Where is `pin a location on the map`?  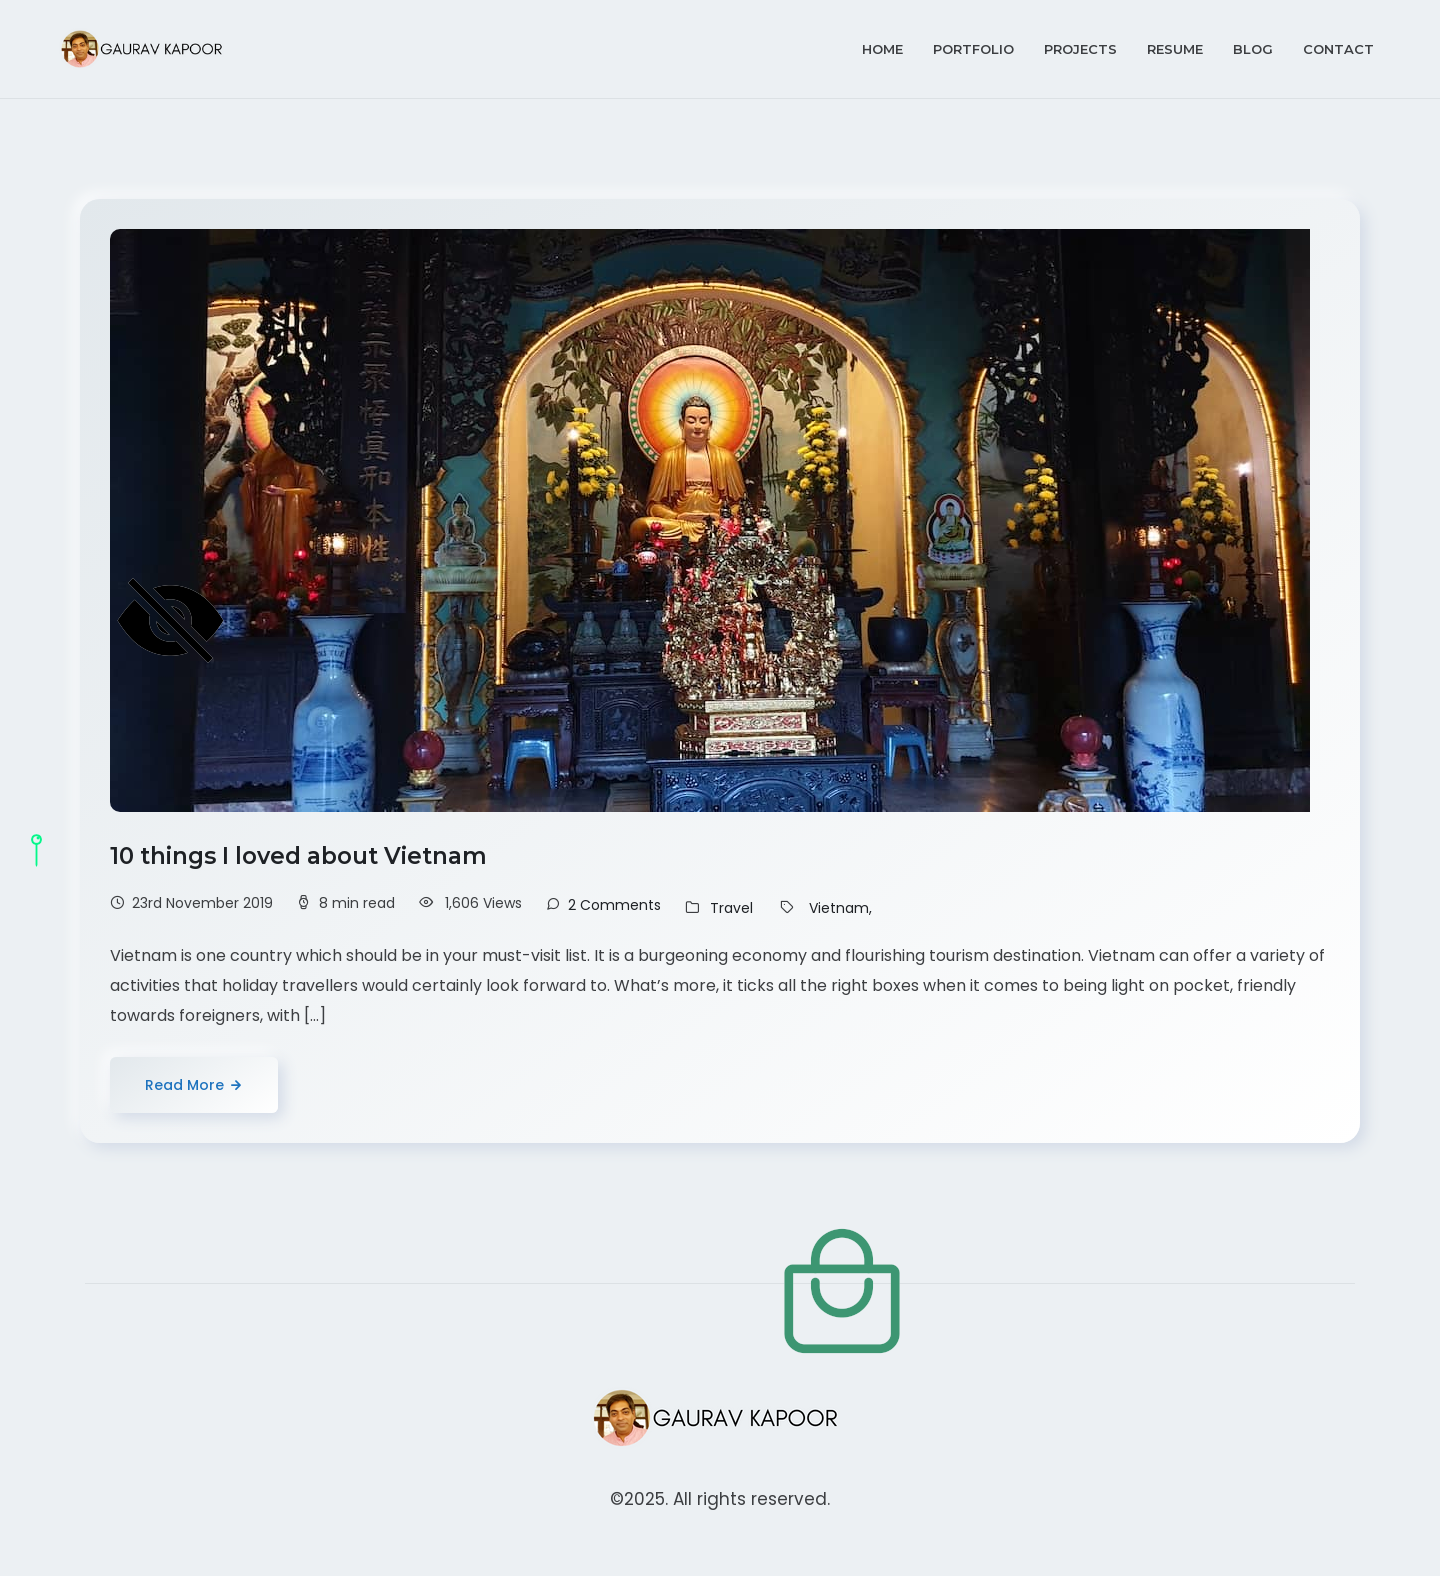 pin a location on the map is located at coordinates (36, 850).